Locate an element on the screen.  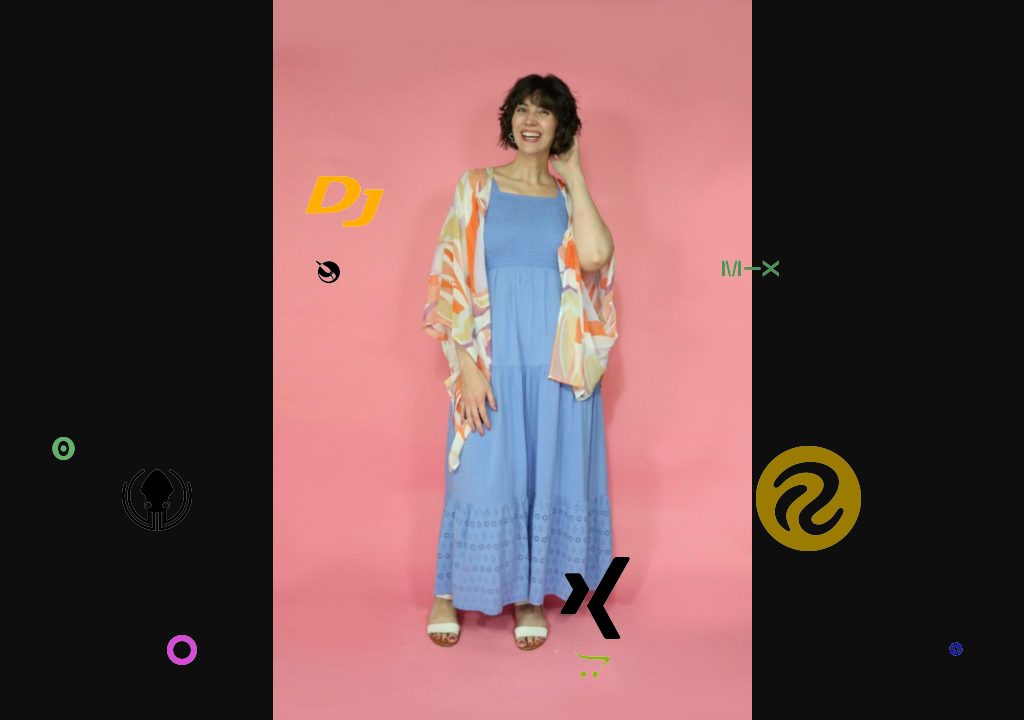
open GitKraken git client is located at coordinates (157, 500).